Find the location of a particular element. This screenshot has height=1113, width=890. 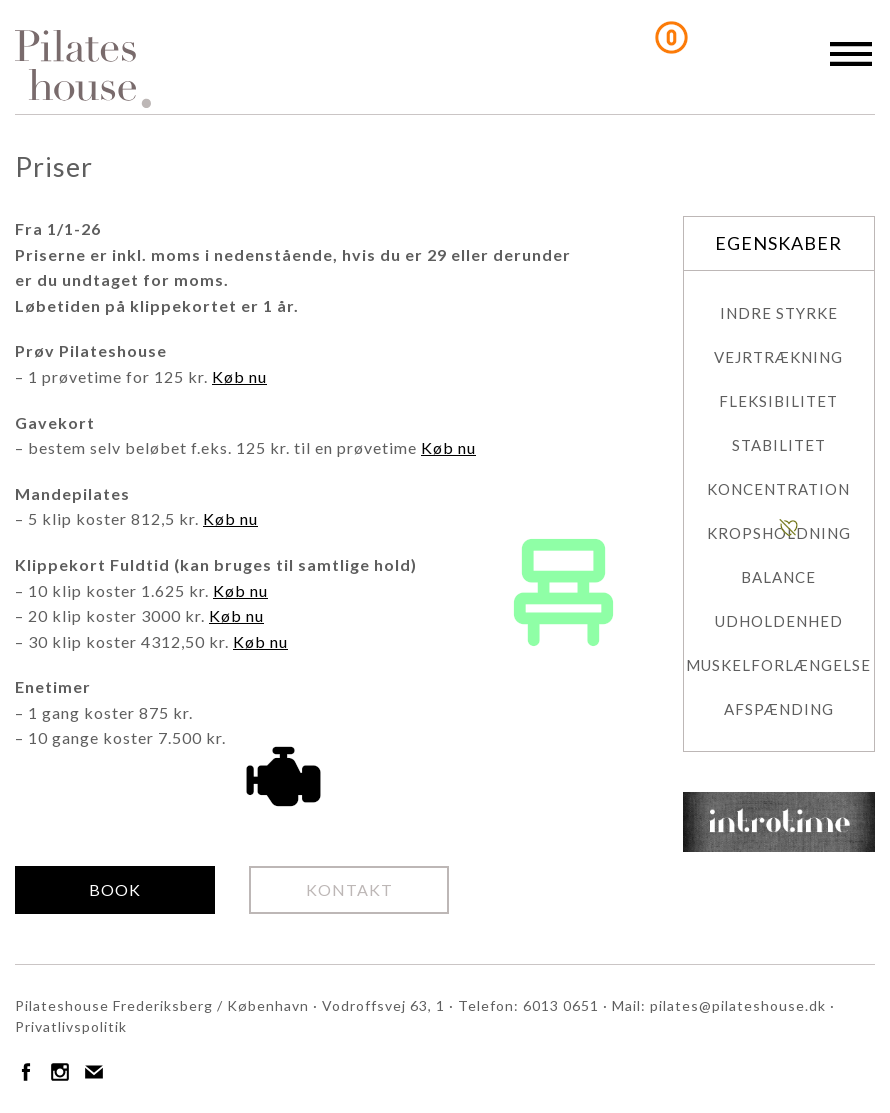

access engine or motor settings is located at coordinates (283, 776).